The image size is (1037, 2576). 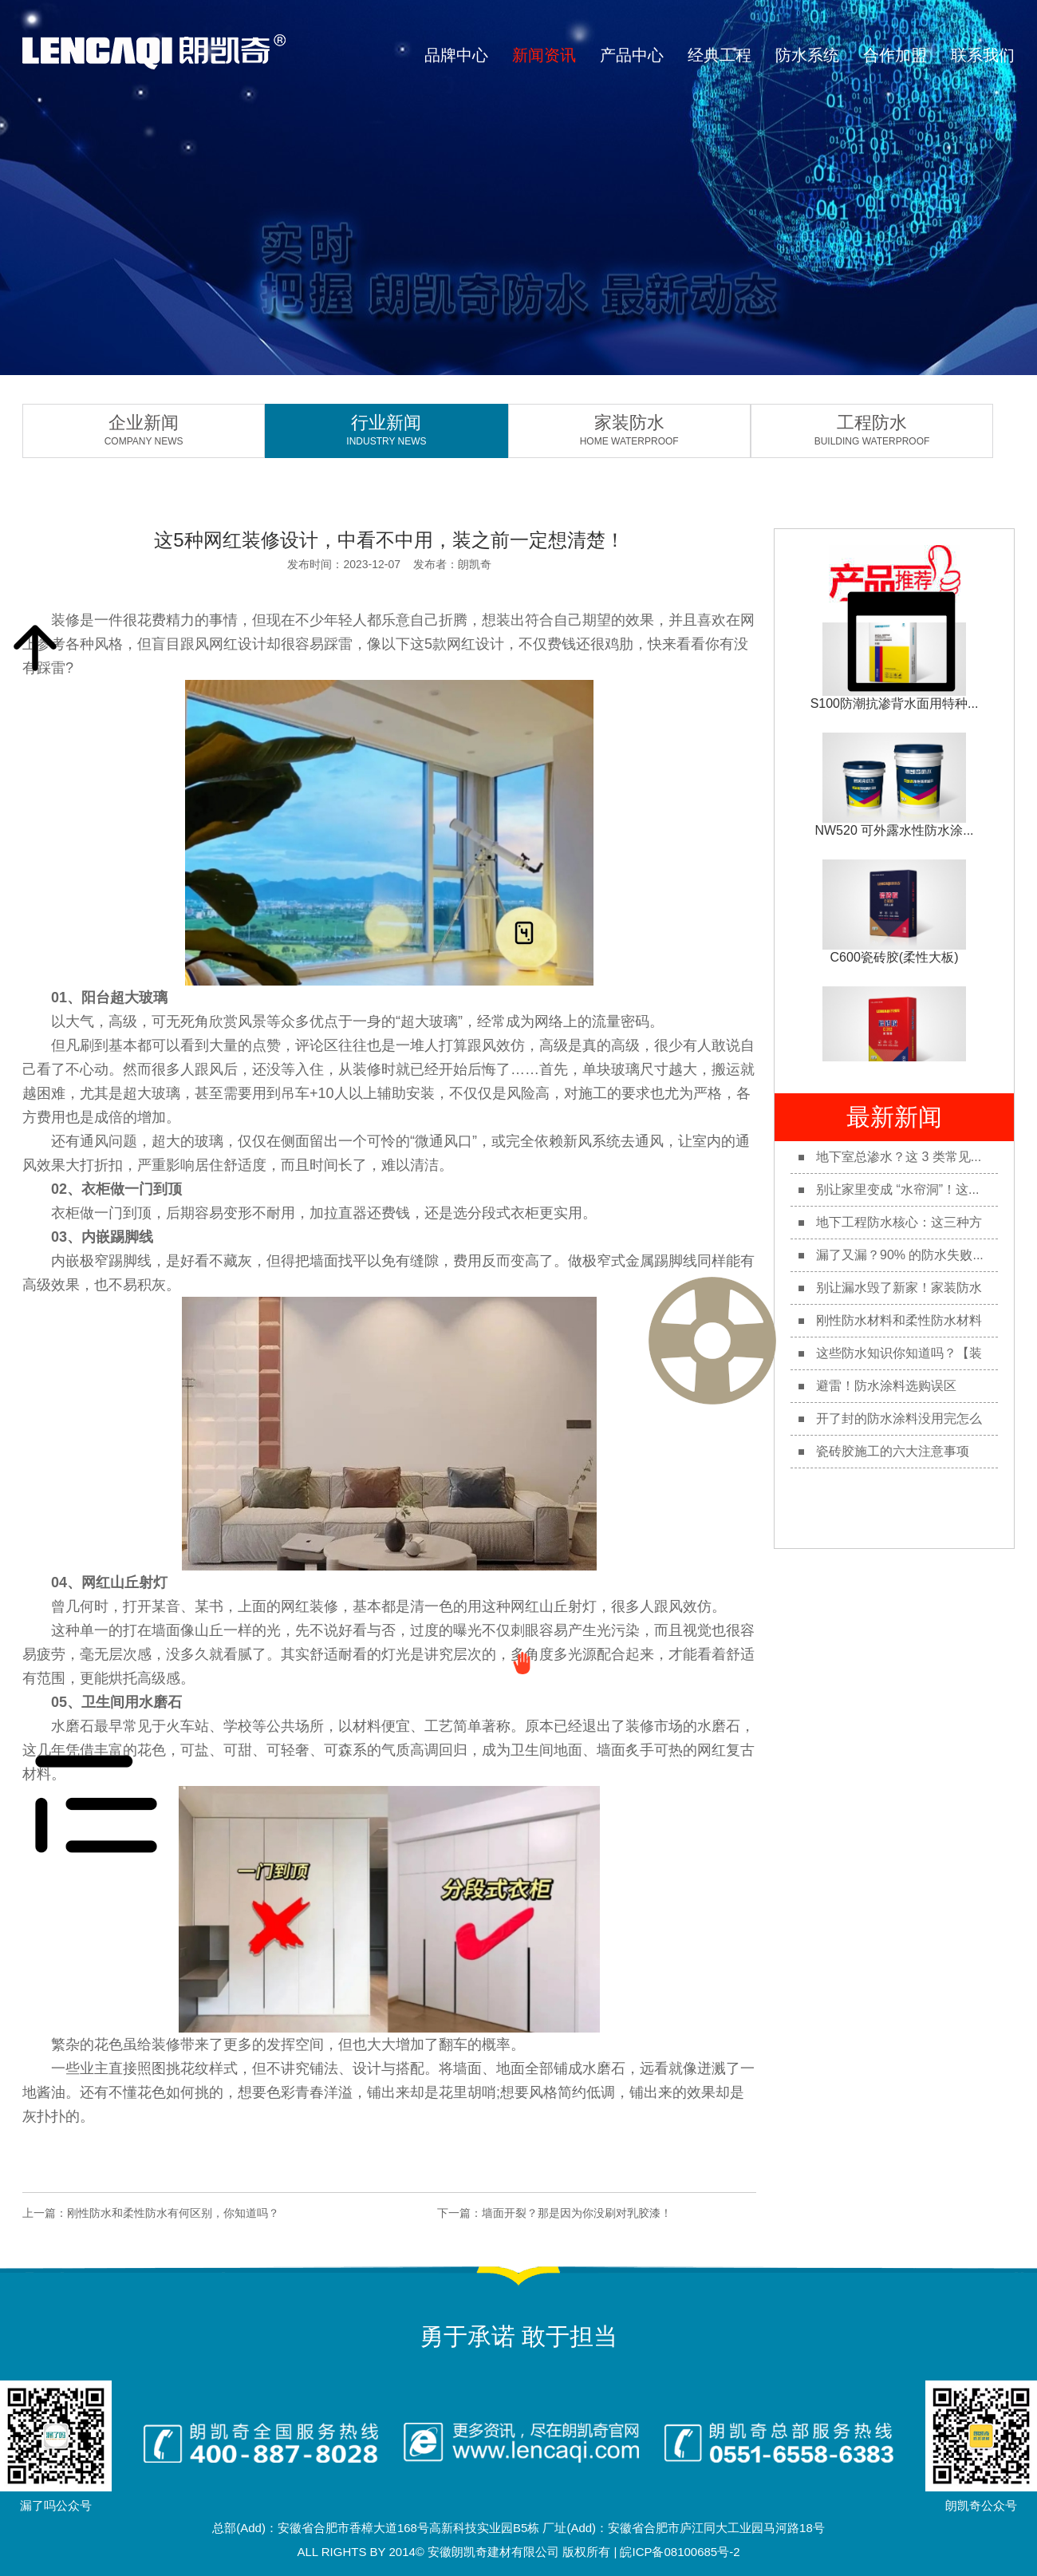 What do you see at coordinates (524, 933) in the screenshot?
I see `select the four of clubs card` at bounding box center [524, 933].